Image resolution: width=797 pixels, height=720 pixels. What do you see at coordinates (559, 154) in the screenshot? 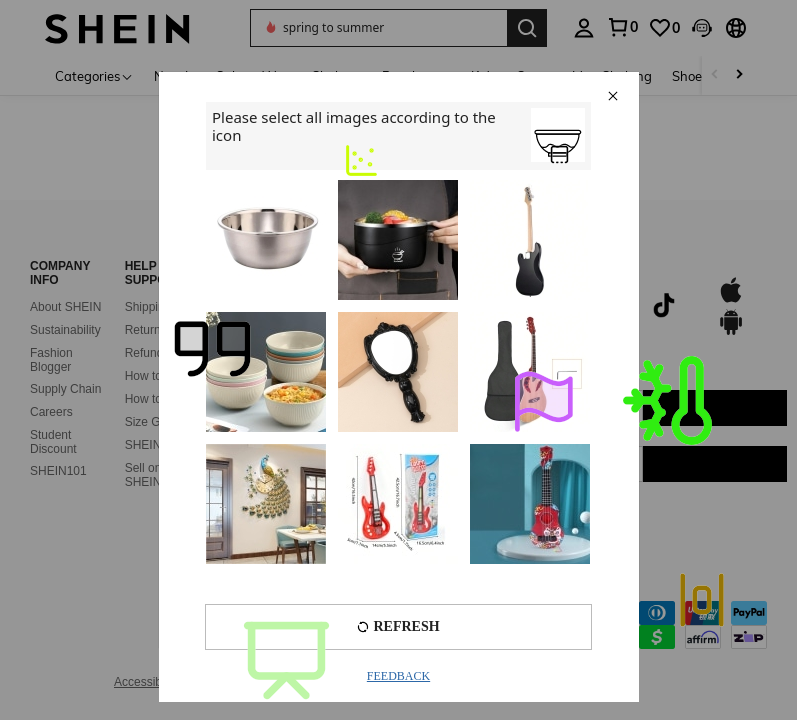
I see `indicates a container with a collapsible or expandable bottom section` at bounding box center [559, 154].